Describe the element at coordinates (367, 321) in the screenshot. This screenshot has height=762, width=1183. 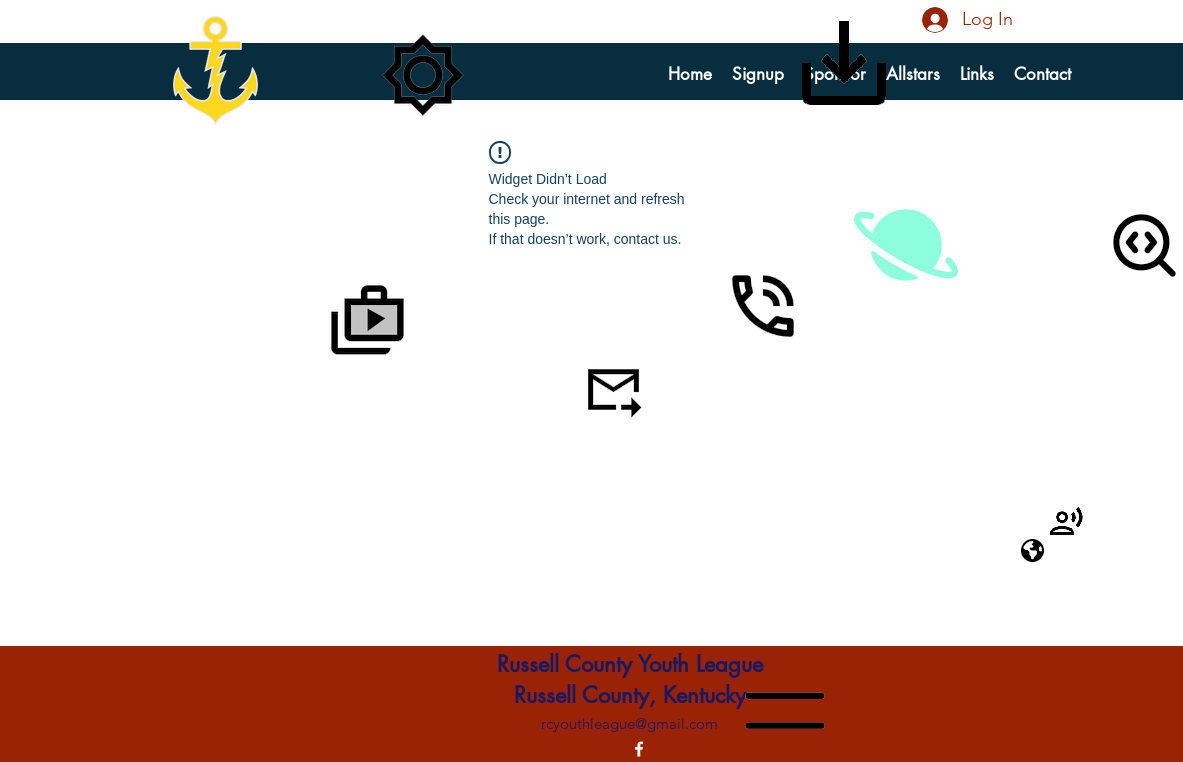
I see `view your google play store purchases` at that location.